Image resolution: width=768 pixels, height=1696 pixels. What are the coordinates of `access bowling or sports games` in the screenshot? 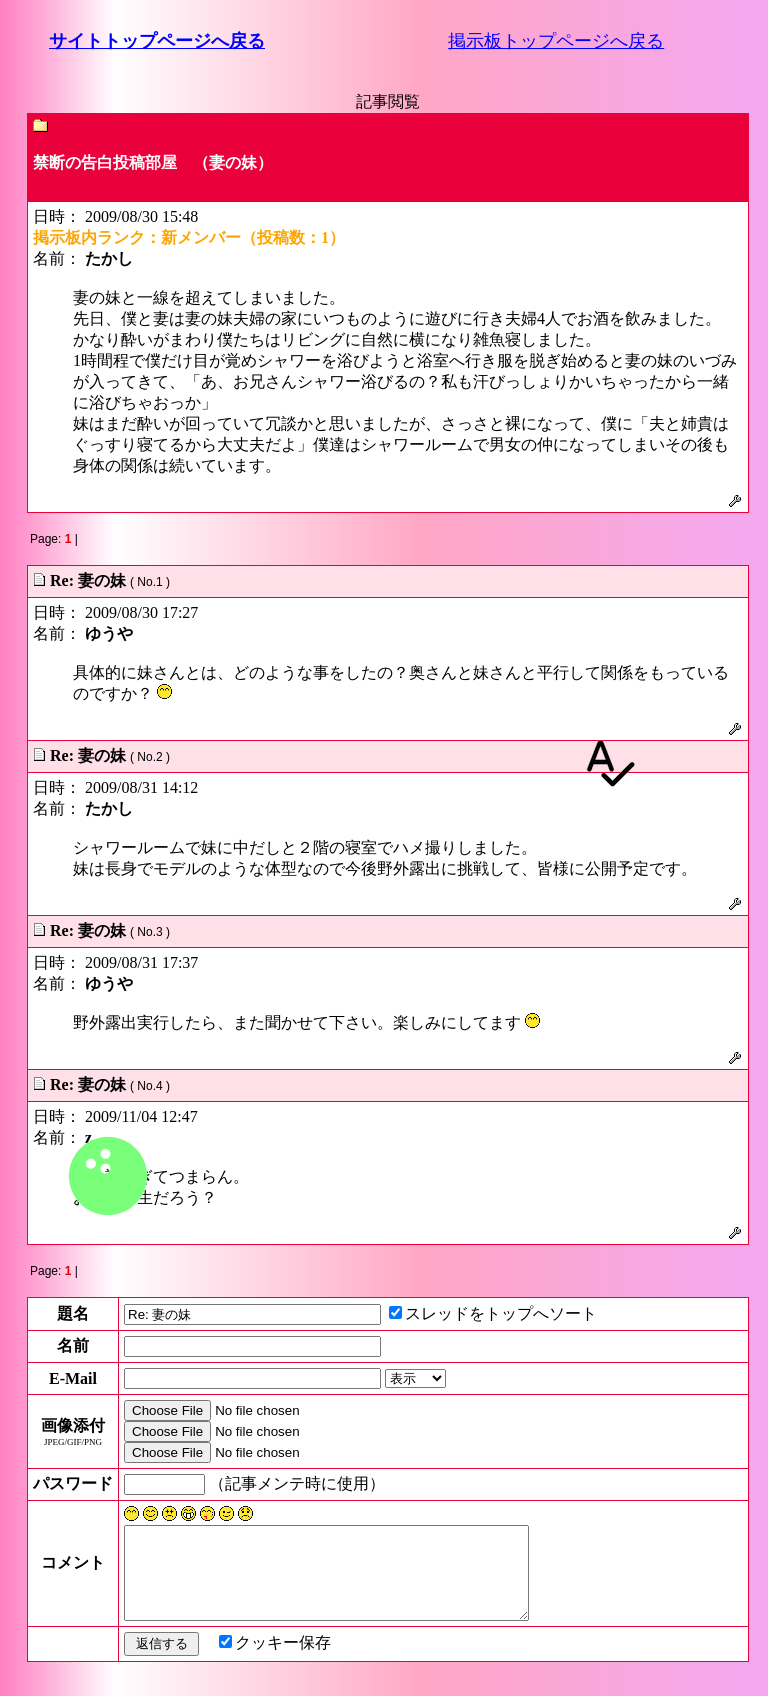 It's located at (108, 1176).